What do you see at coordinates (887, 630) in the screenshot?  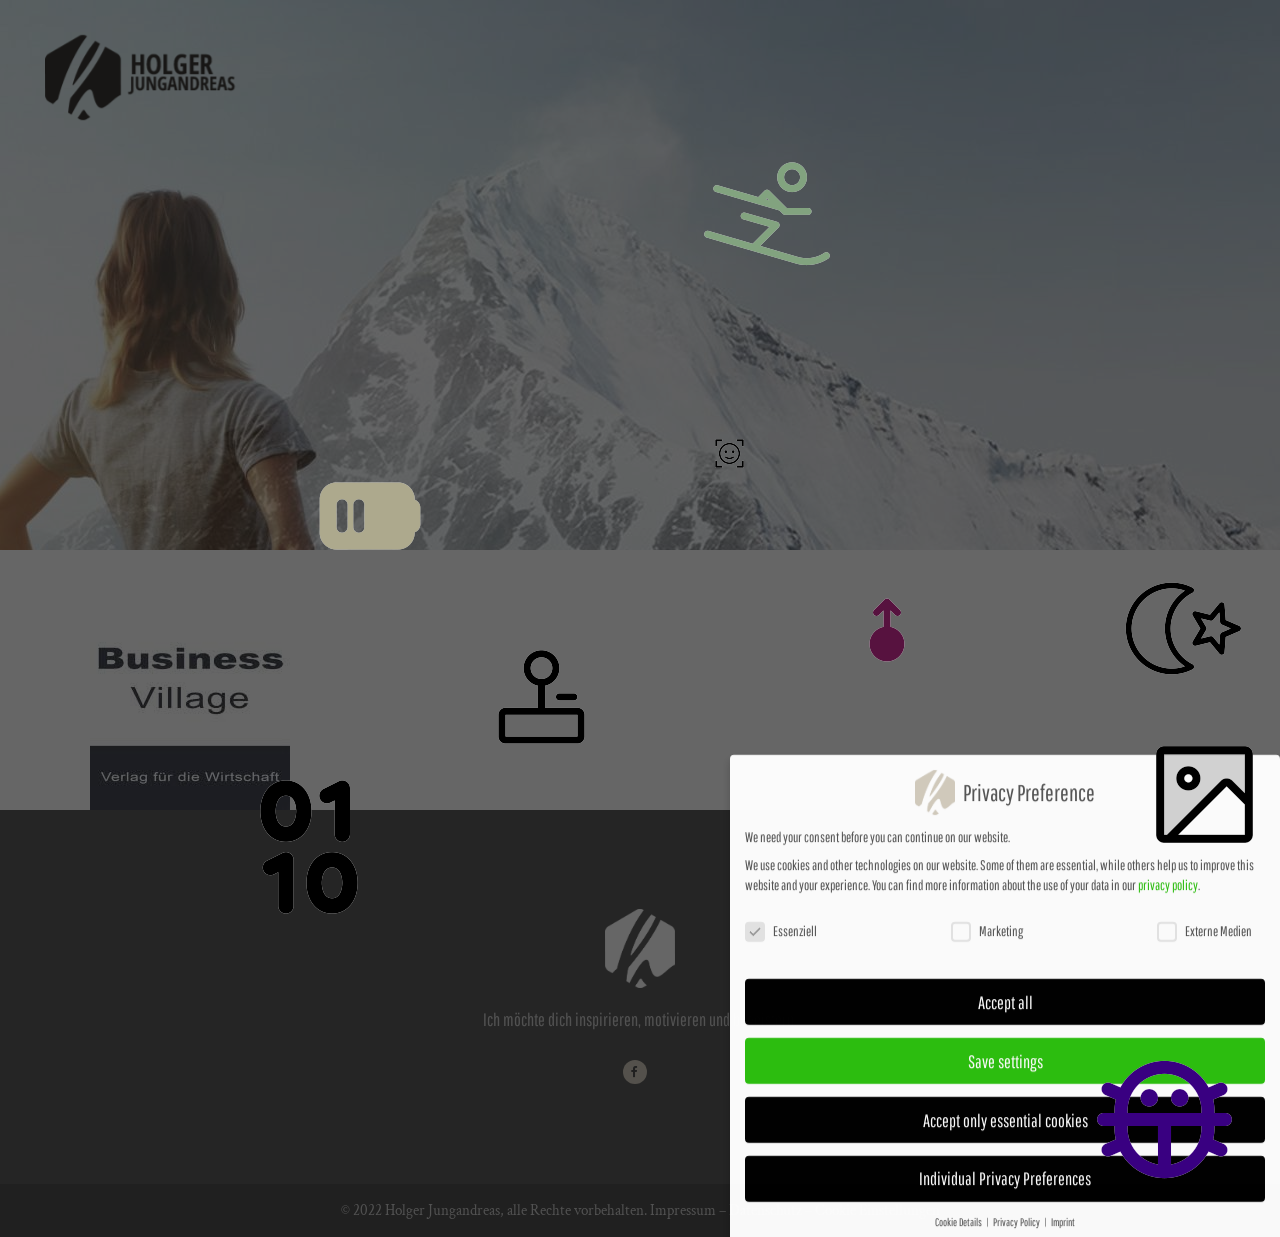 I see `swipe up to continue or dismiss` at bounding box center [887, 630].